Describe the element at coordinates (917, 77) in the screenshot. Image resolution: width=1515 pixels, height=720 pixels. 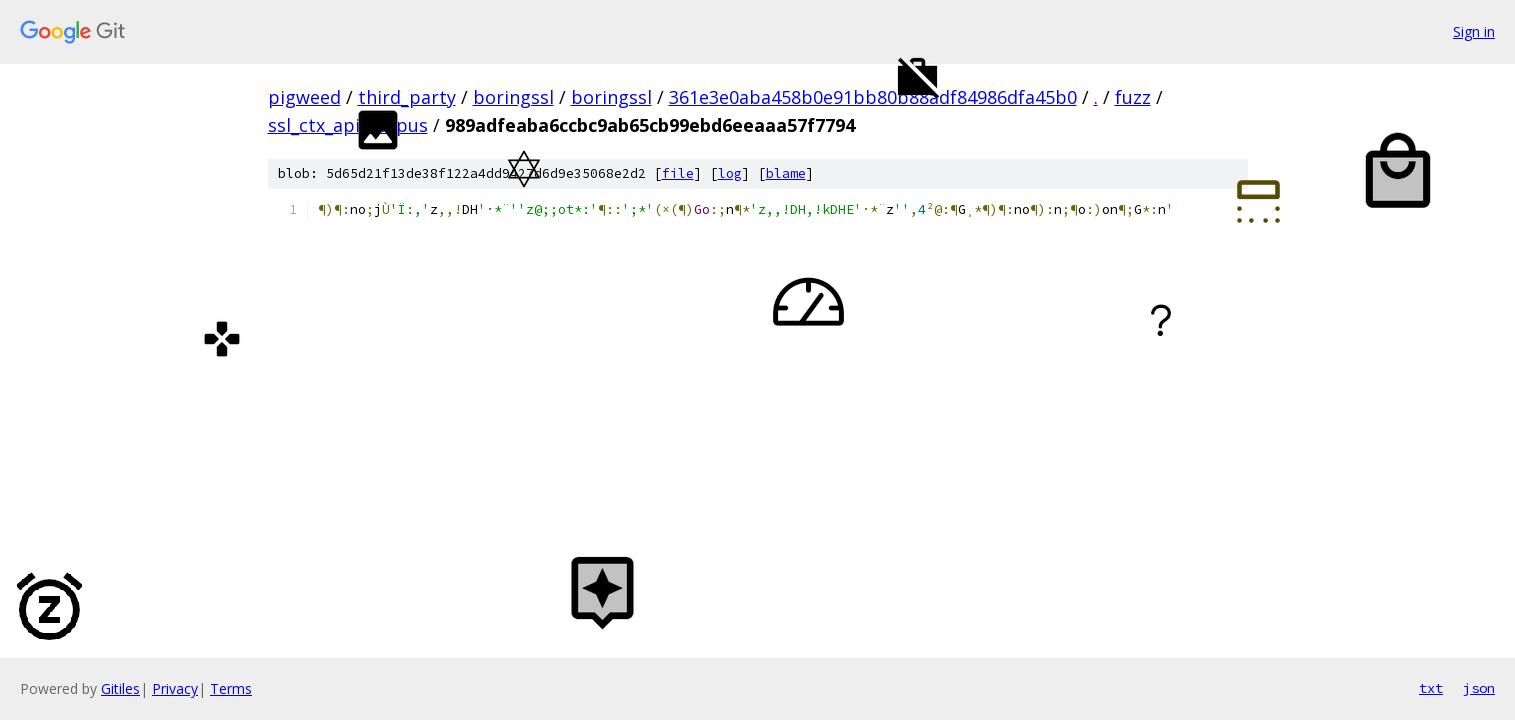
I see `indicates work mode is disabled` at that location.